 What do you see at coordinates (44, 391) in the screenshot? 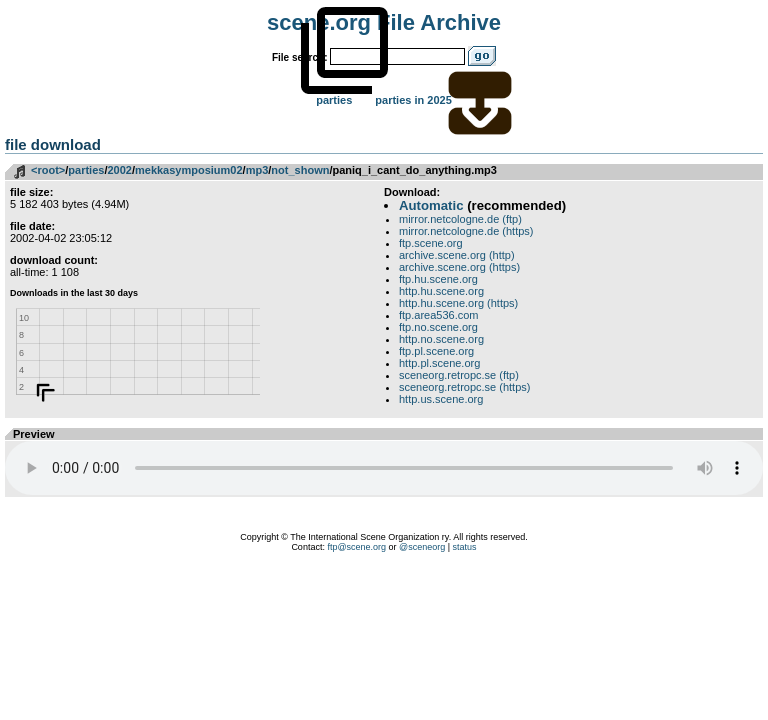
I see `navigate to top-left or home position` at bounding box center [44, 391].